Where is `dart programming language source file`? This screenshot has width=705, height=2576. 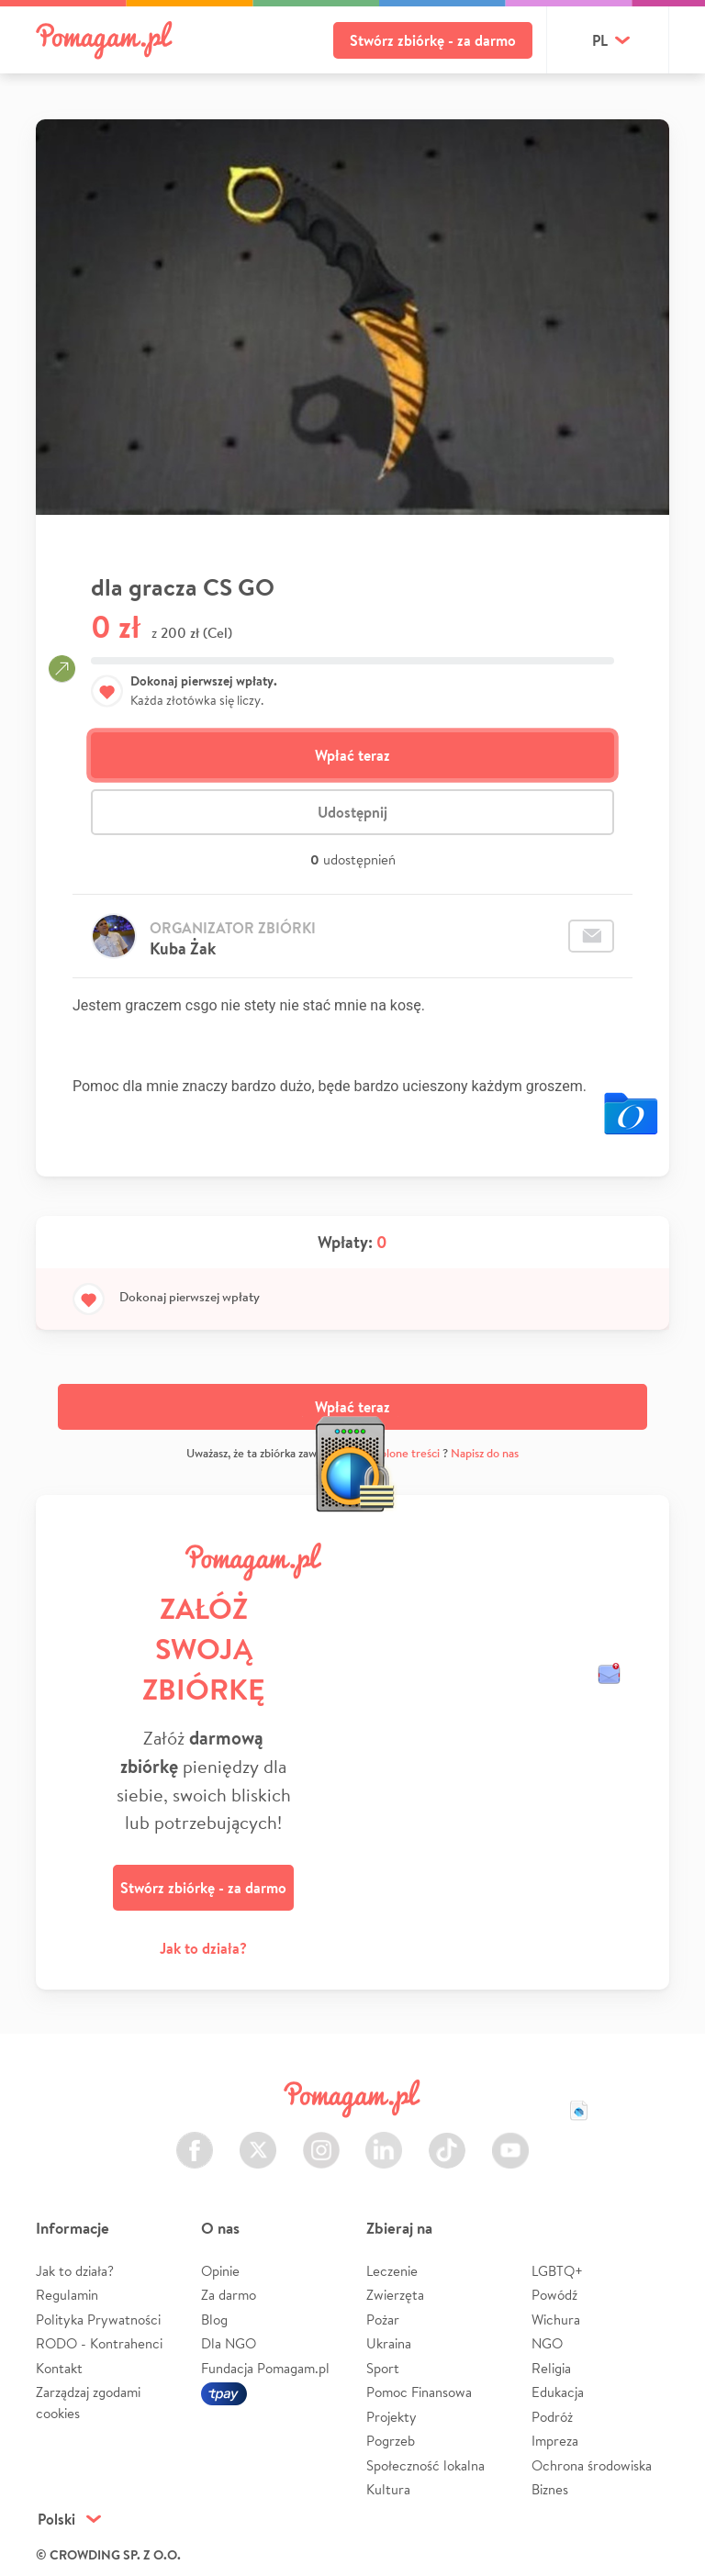
dart programming language source file is located at coordinates (578, 2110).